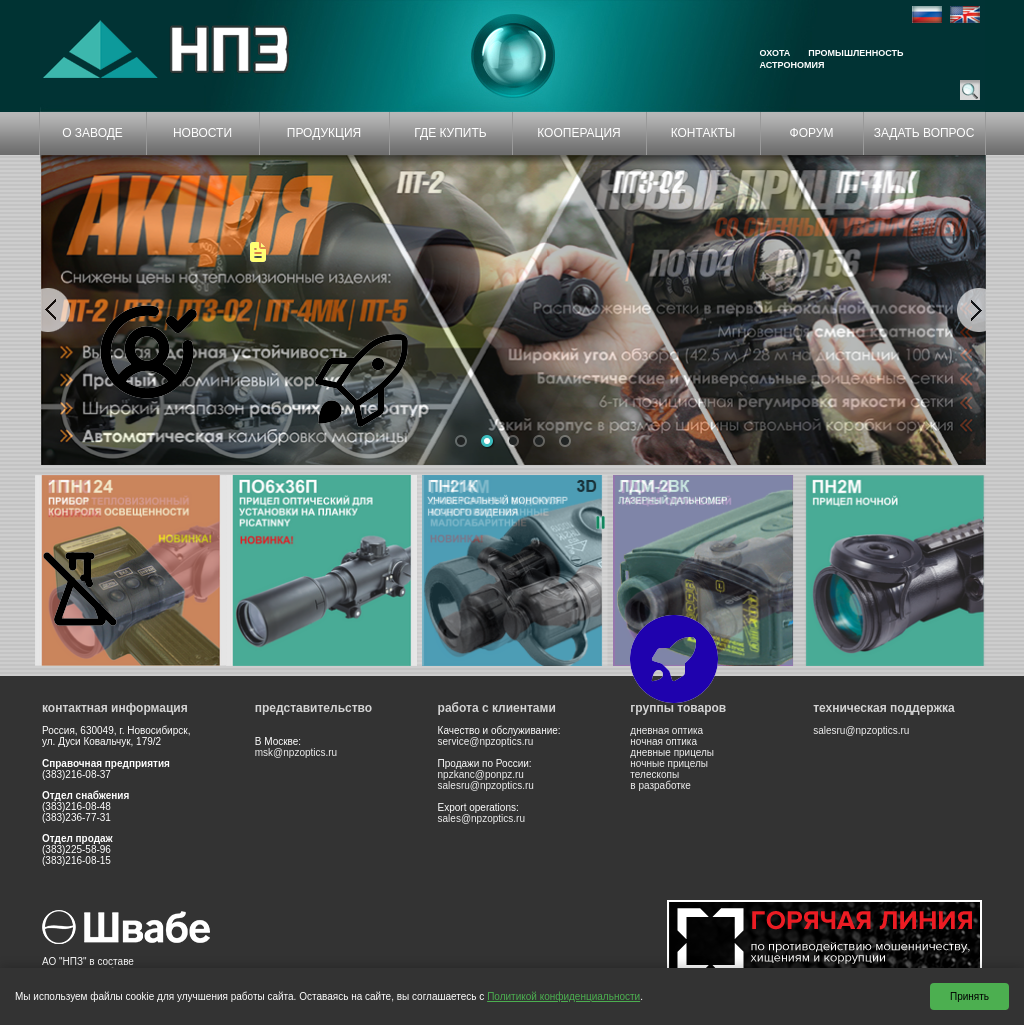 The width and height of the screenshot is (1024, 1025). I want to click on disable experimental features, so click(80, 589).